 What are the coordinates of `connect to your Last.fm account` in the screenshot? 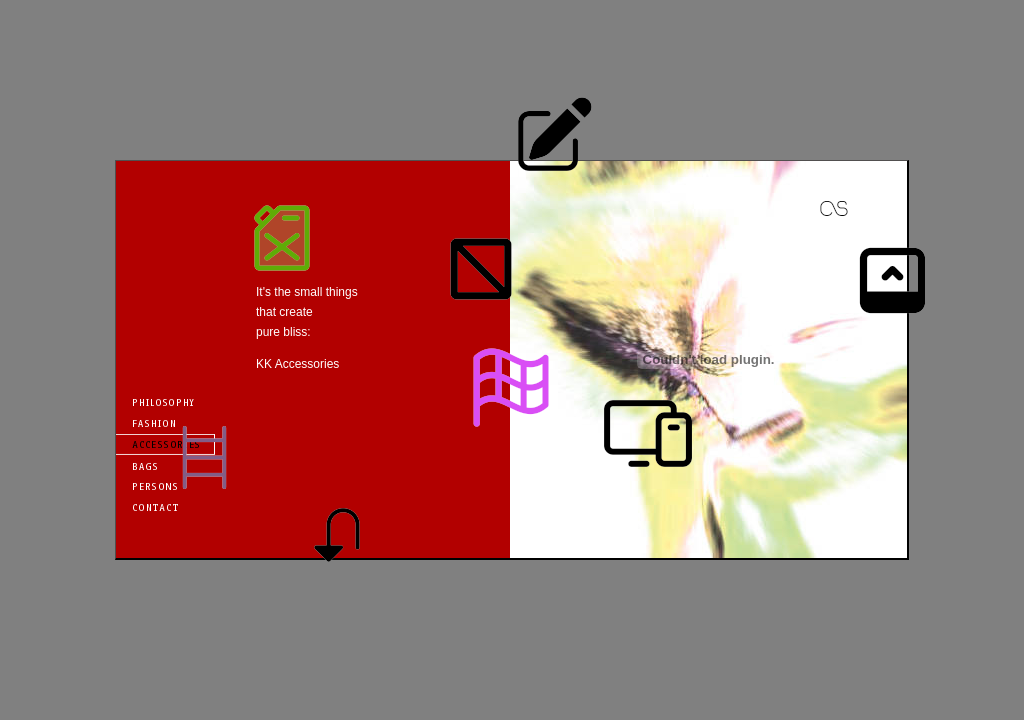 It's located at (834, 208).